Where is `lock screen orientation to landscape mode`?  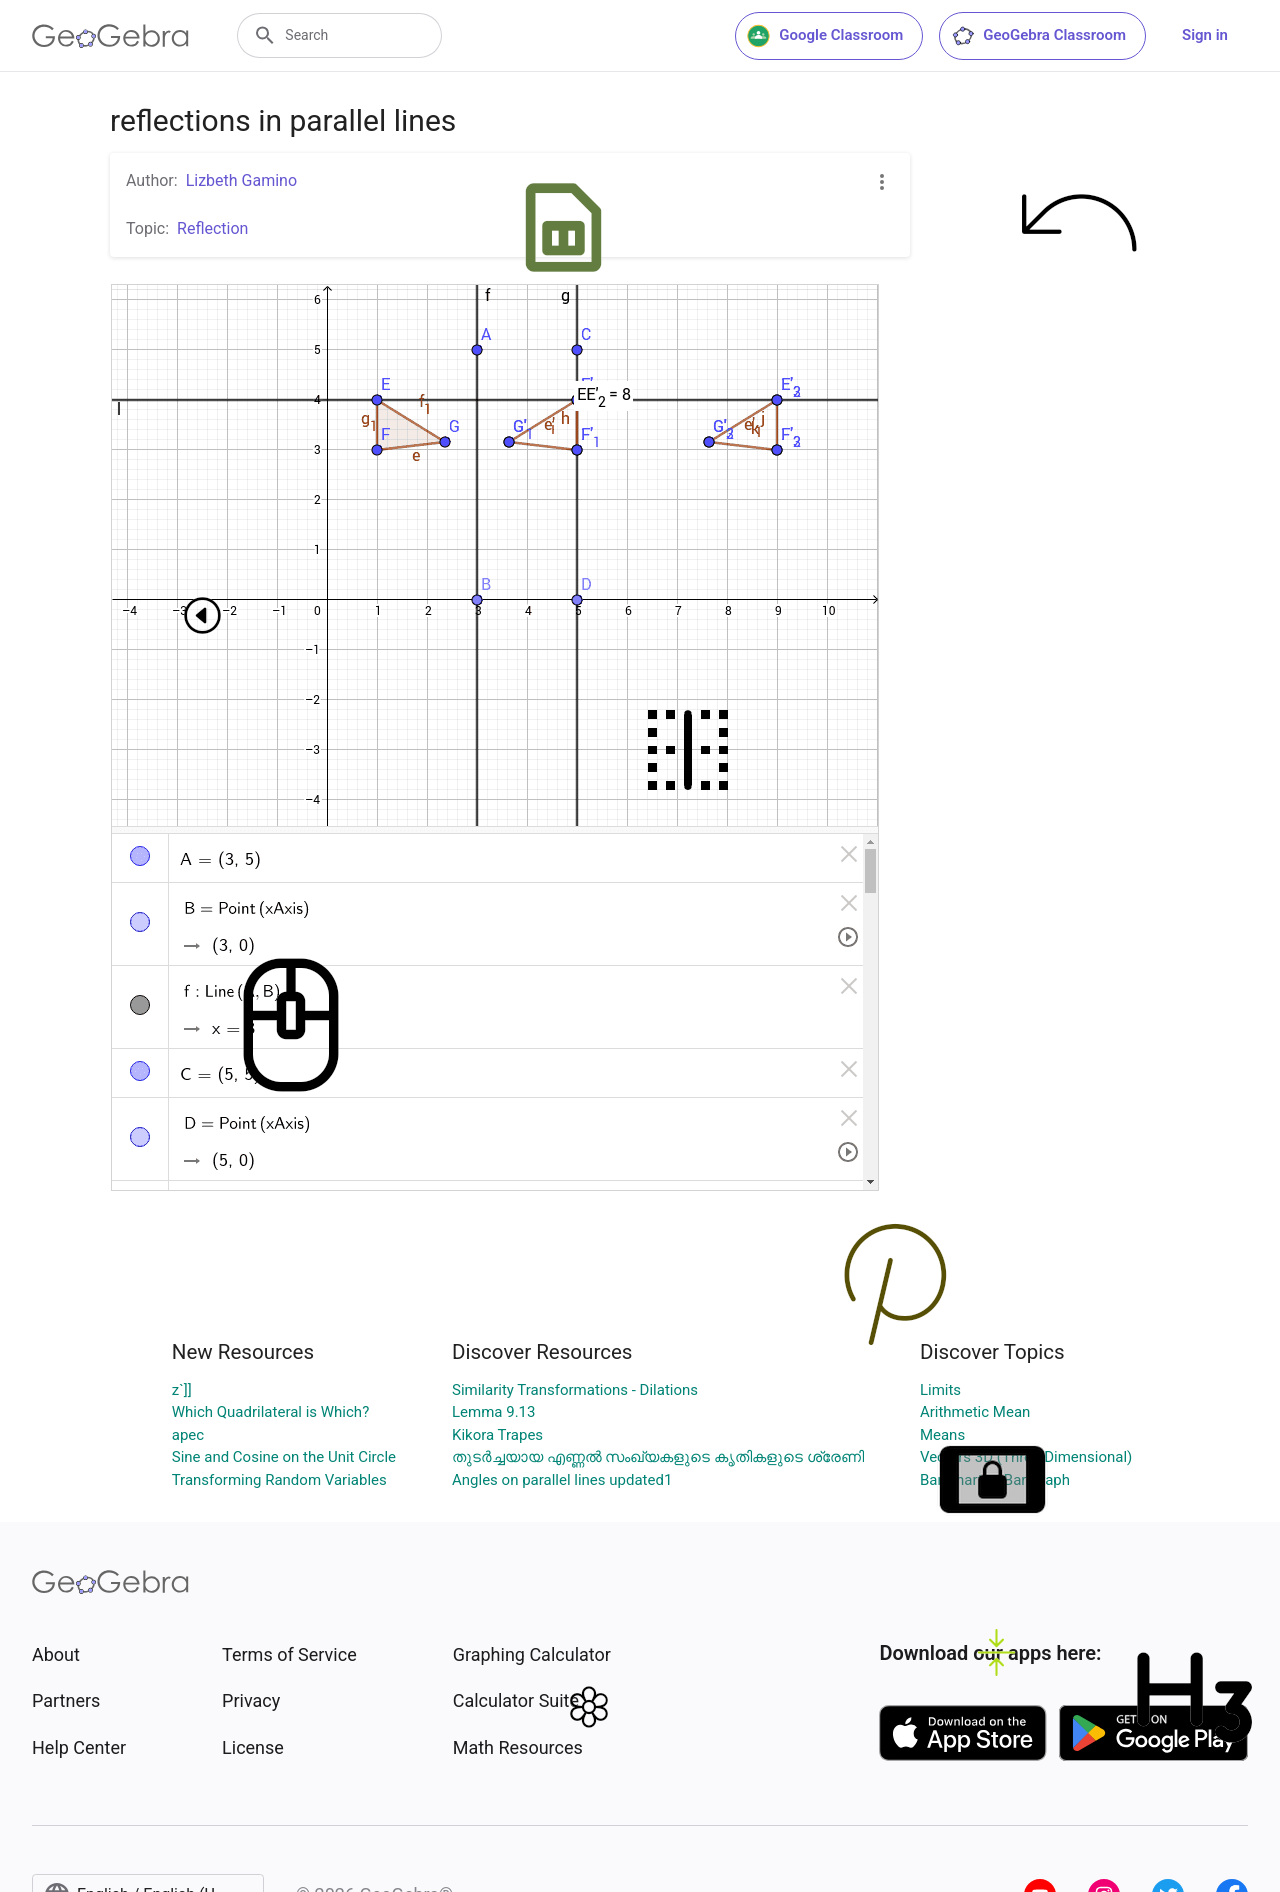
lock screen orientation to landscape mode is located at coordinates (992, 1479).